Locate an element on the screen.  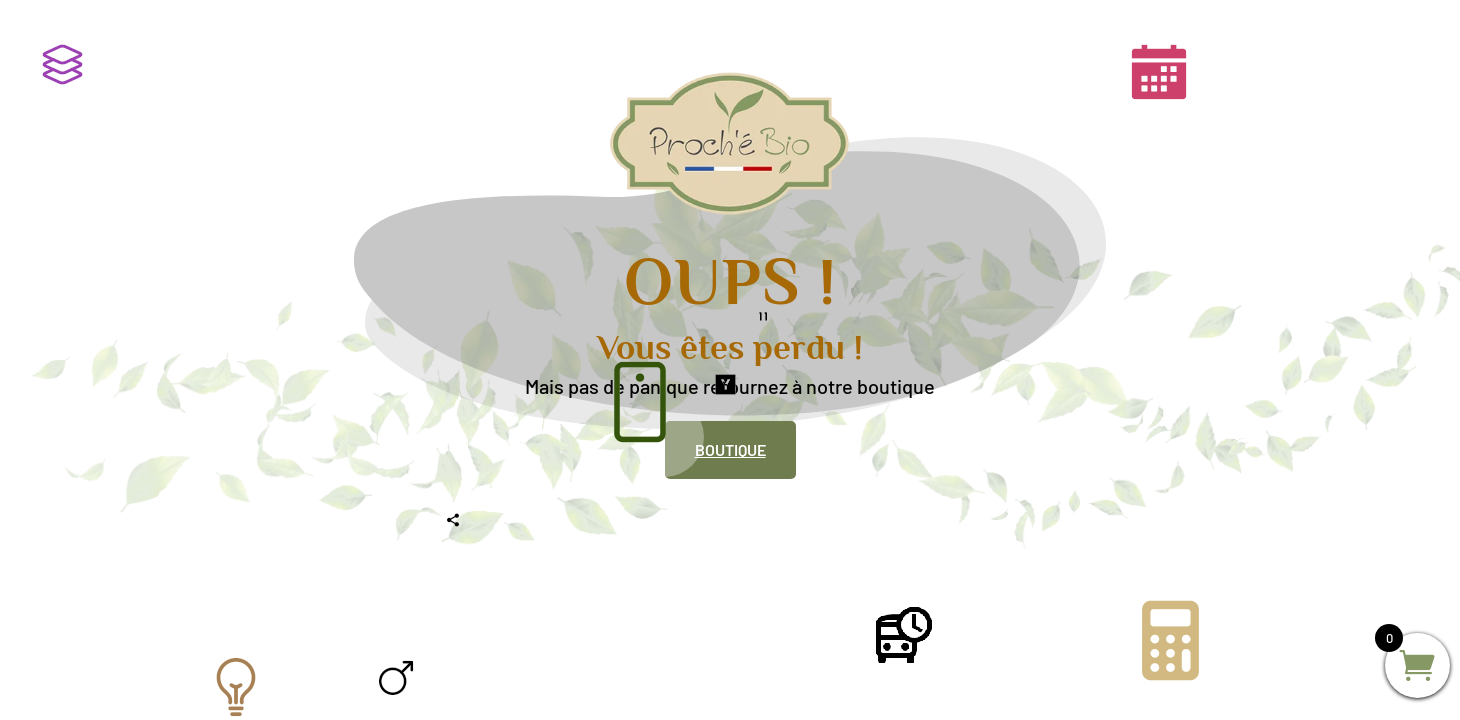
view bus or transit departure times is located at coordinates (904, 635).